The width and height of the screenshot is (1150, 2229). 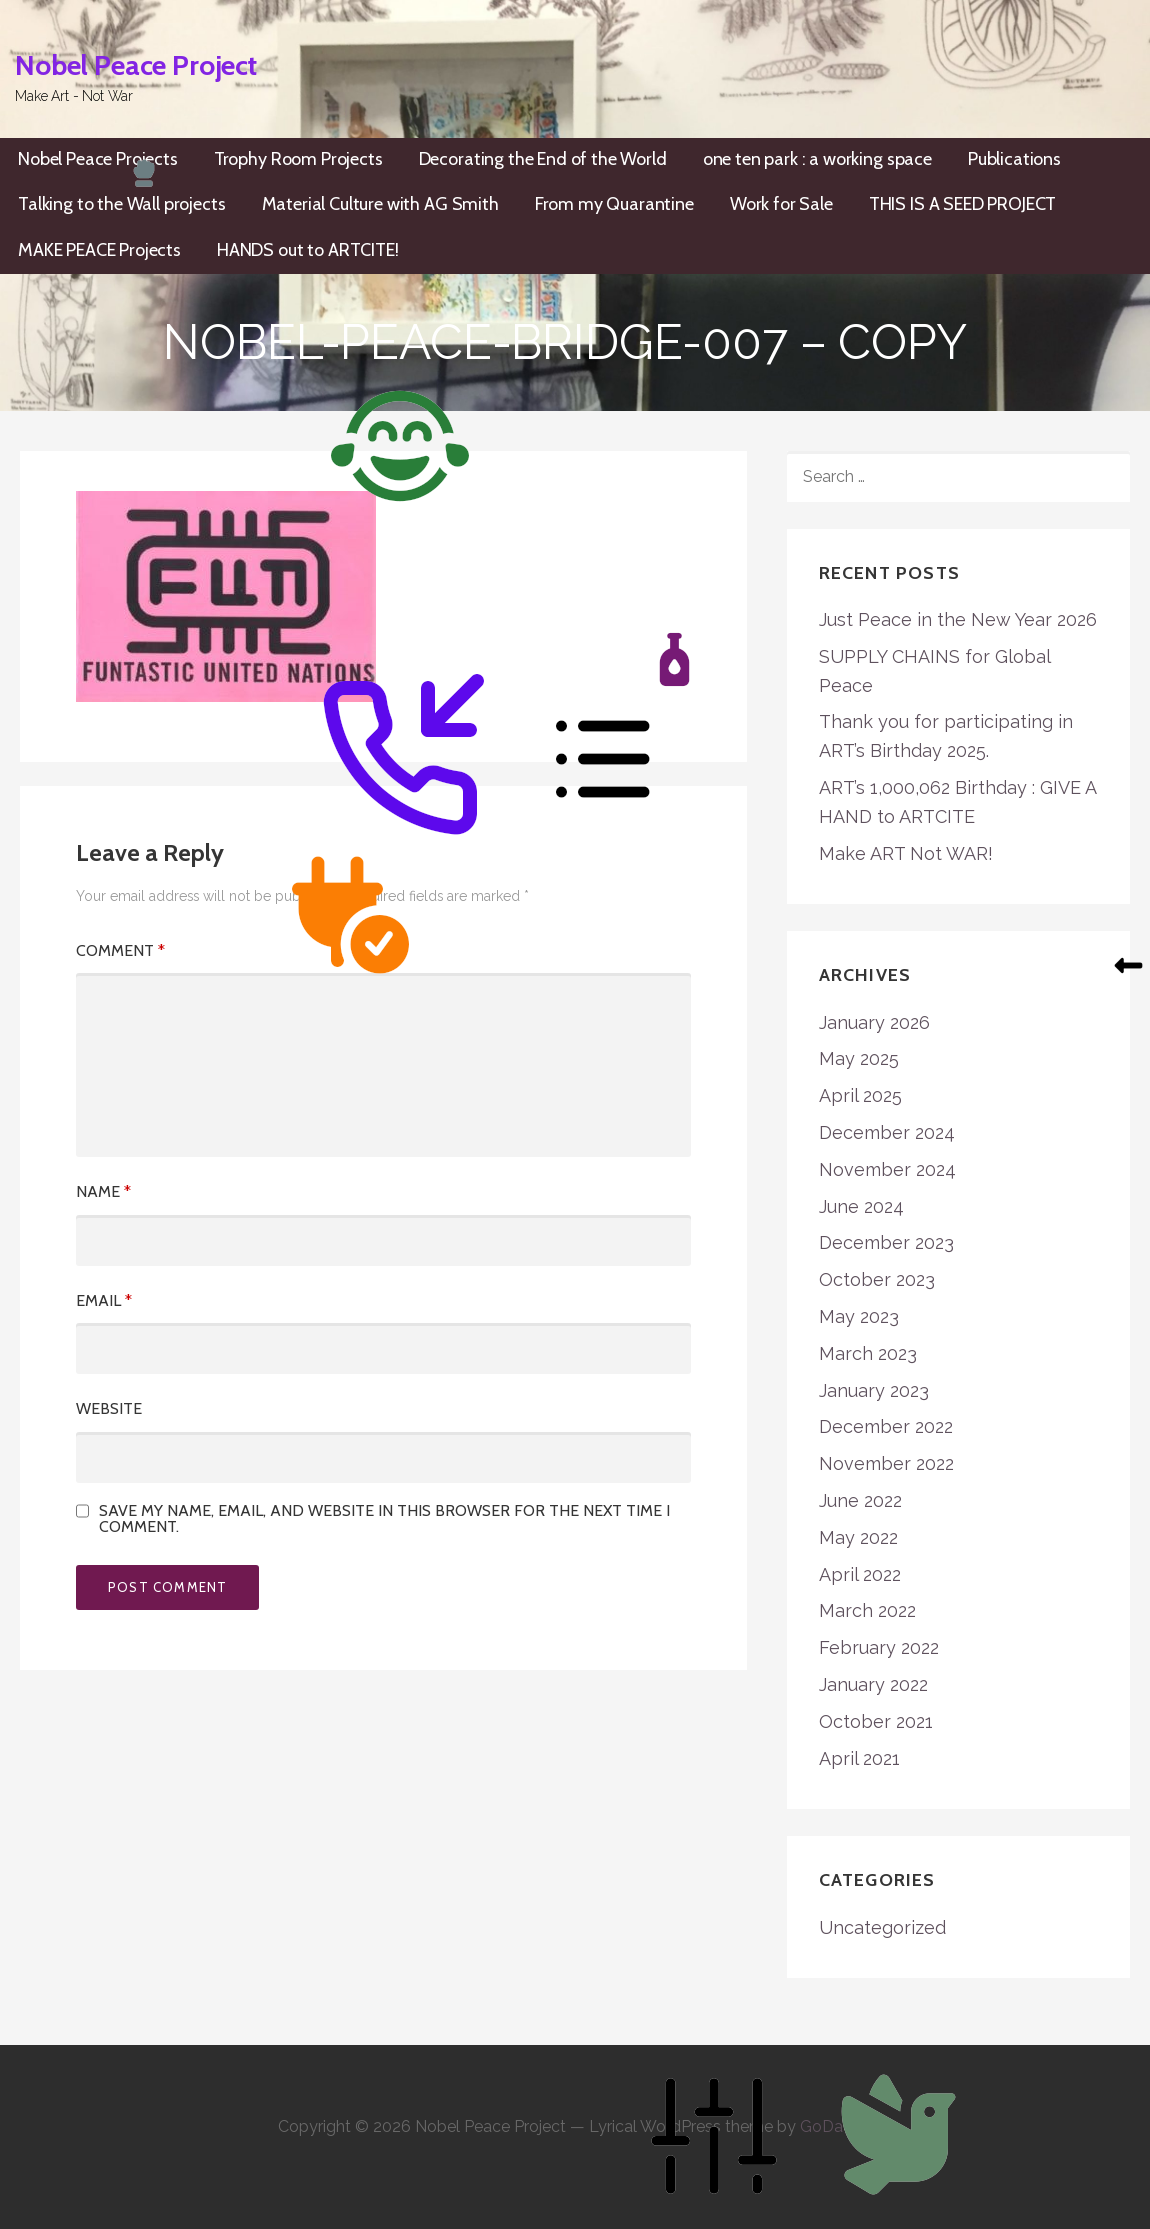 I want to click on rock gesture for rock-paper-scissors game, so click(x=144, y=173).